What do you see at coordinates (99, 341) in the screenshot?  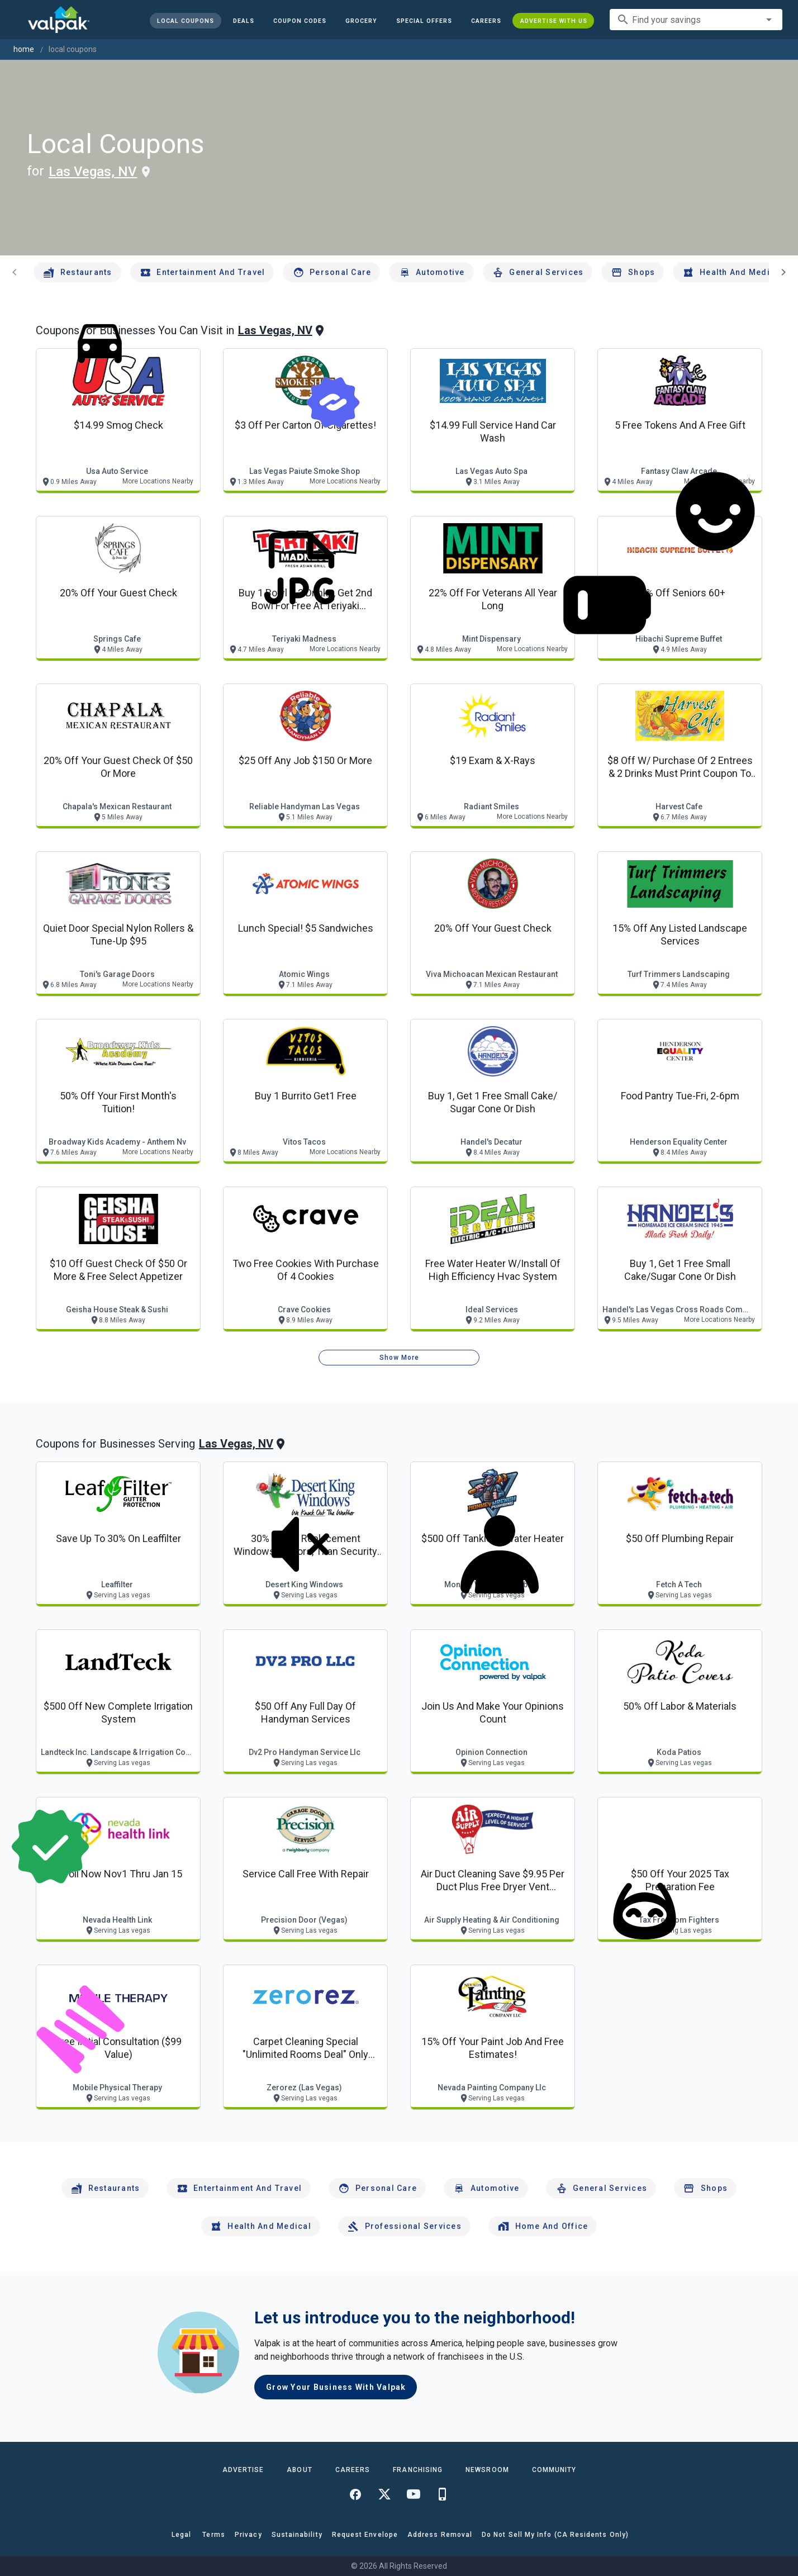 I see `get driving directions` at bounding box center [99, 341].